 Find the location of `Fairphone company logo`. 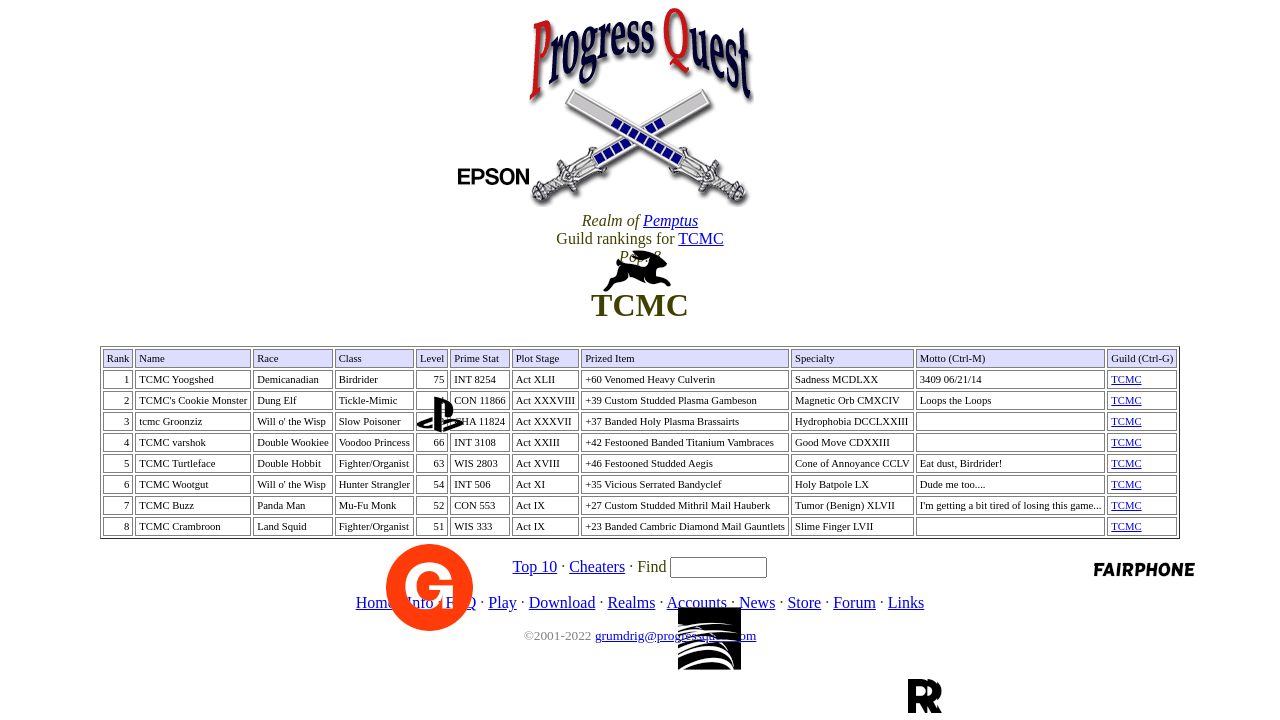

Fairphone company logo is located at coordinates (1144, 569).